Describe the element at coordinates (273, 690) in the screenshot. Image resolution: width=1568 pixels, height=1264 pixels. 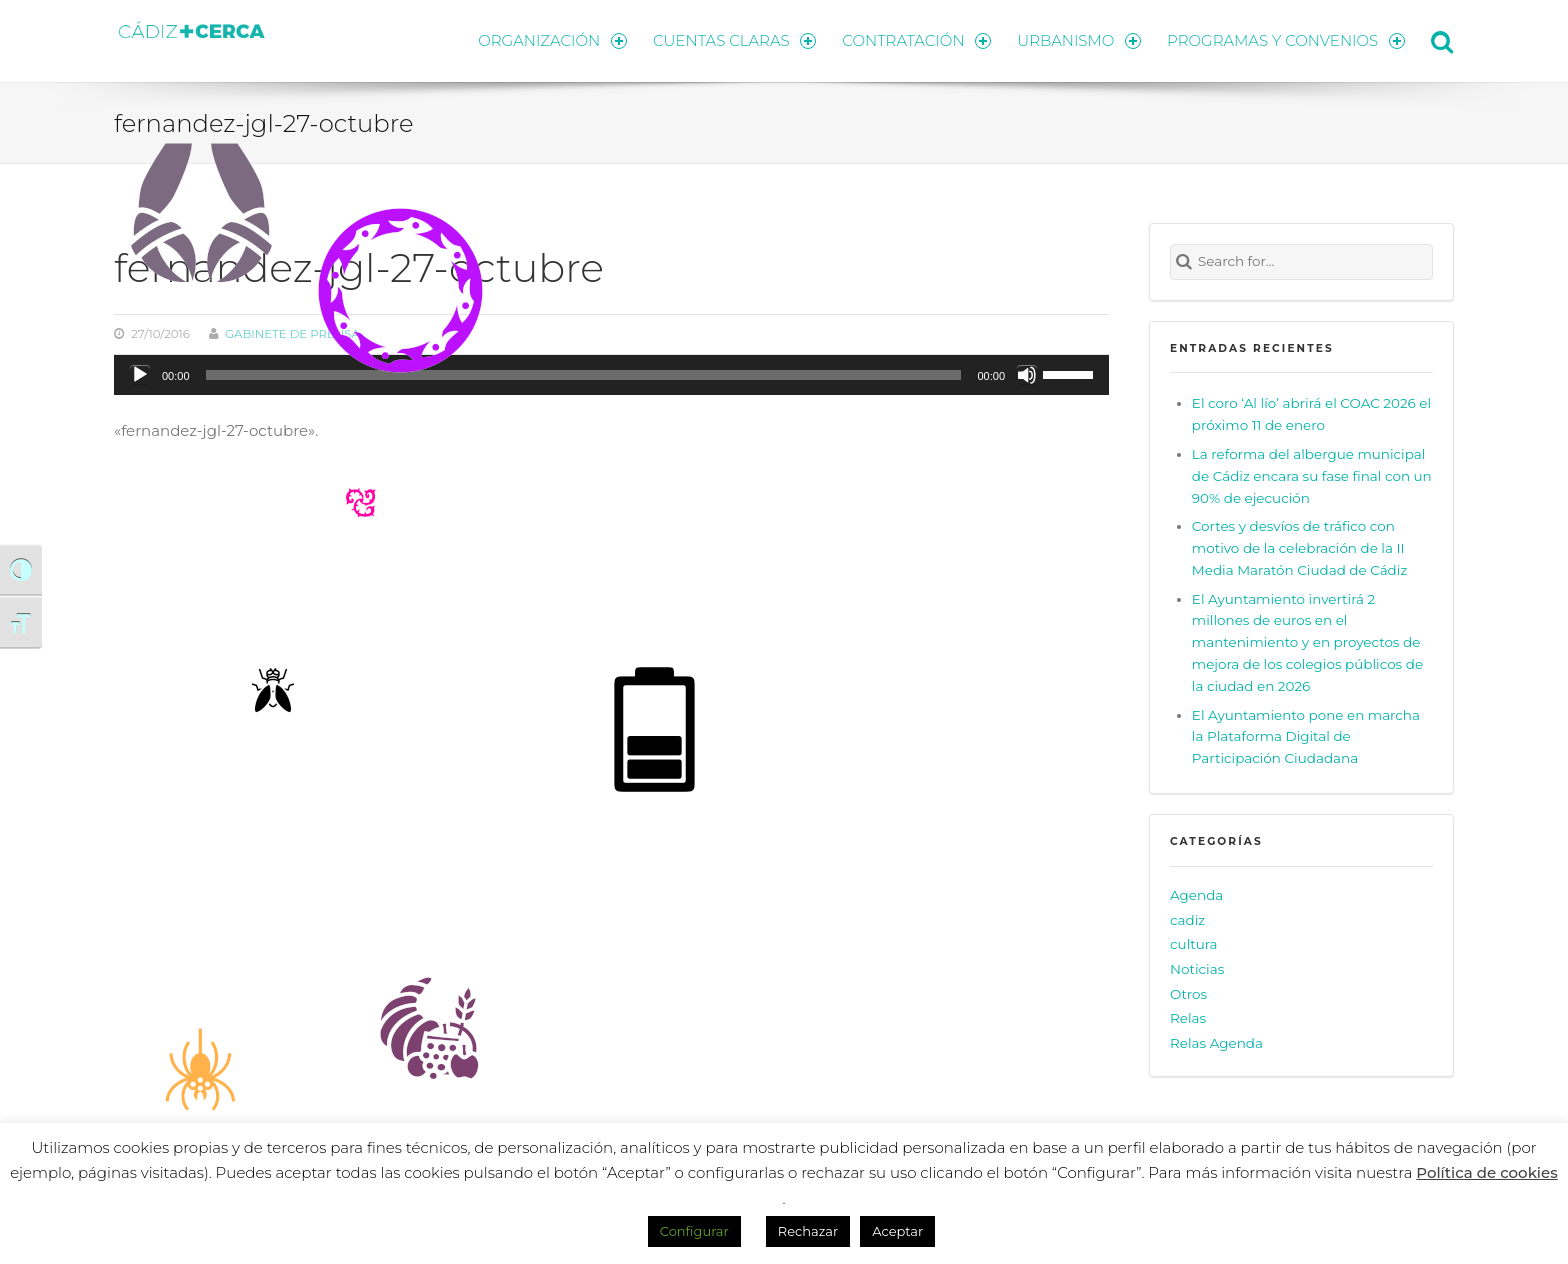
I see `indicates a bug or pest-related feature in a game` at that location.